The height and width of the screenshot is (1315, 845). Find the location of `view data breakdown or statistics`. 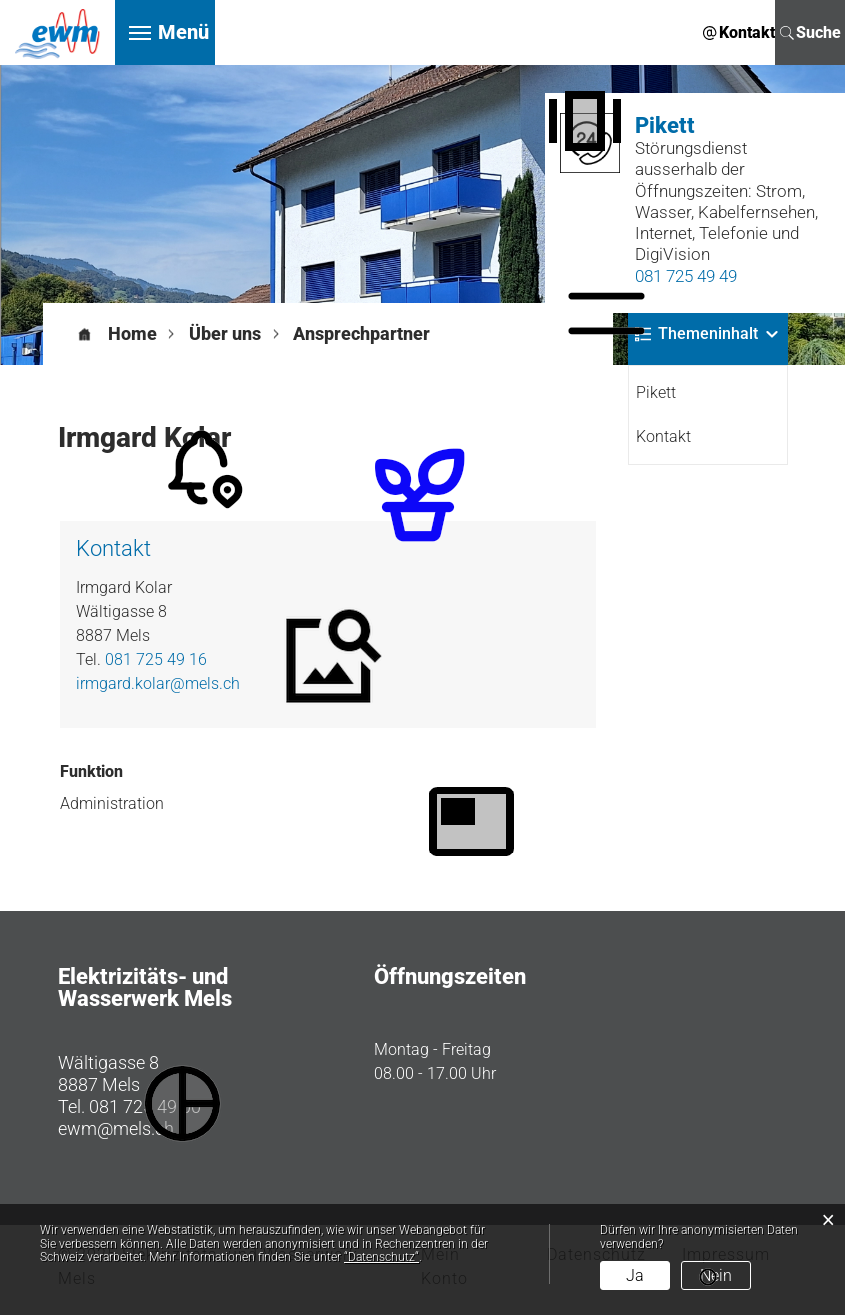

view data breakdown or statistics is located at coordinates (182, 1103).